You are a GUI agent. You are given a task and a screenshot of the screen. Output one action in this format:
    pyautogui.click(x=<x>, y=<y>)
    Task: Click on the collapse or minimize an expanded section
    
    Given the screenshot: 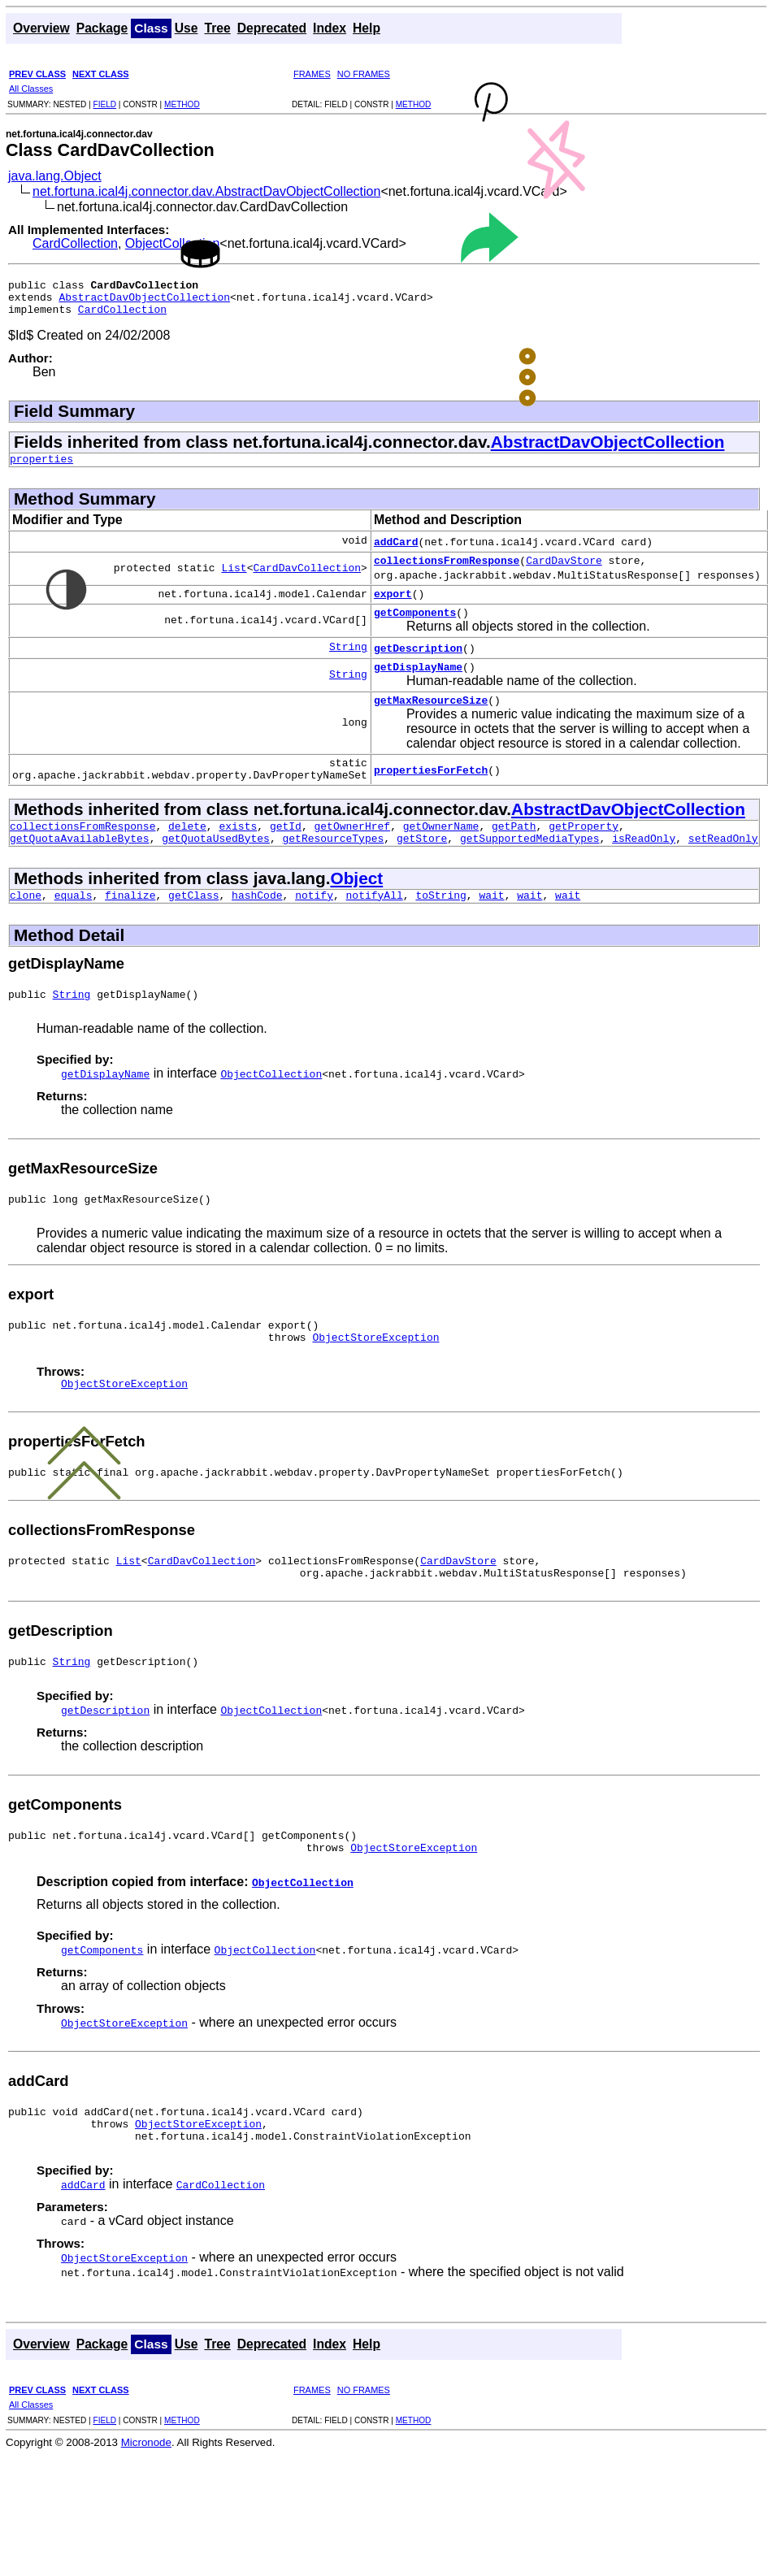 What is the action you would take?
    pyautogui.click(x=84, y=1466)
    